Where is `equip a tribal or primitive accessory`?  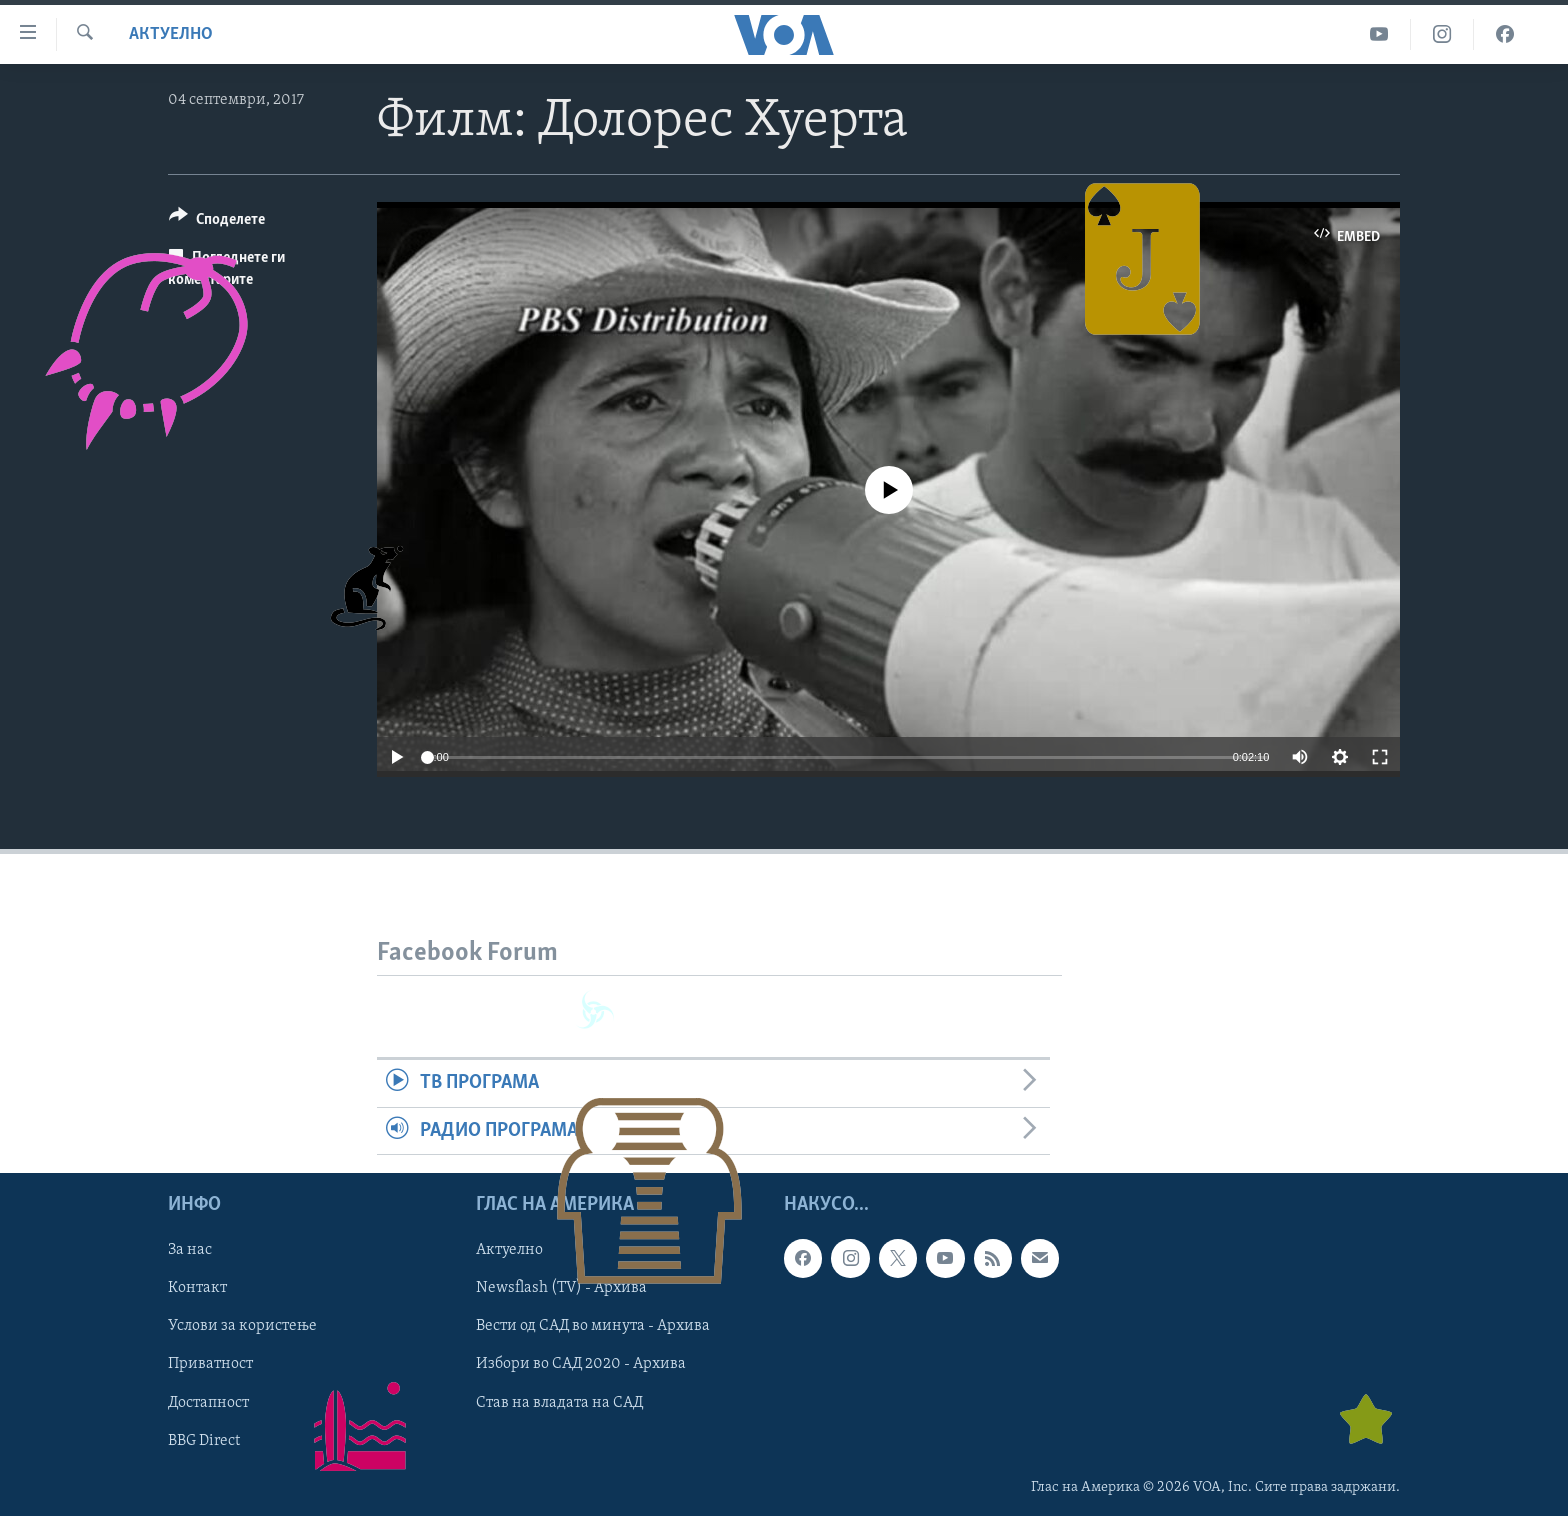
equip a tribal or primitive accessory is located at coordinates (146, 351).